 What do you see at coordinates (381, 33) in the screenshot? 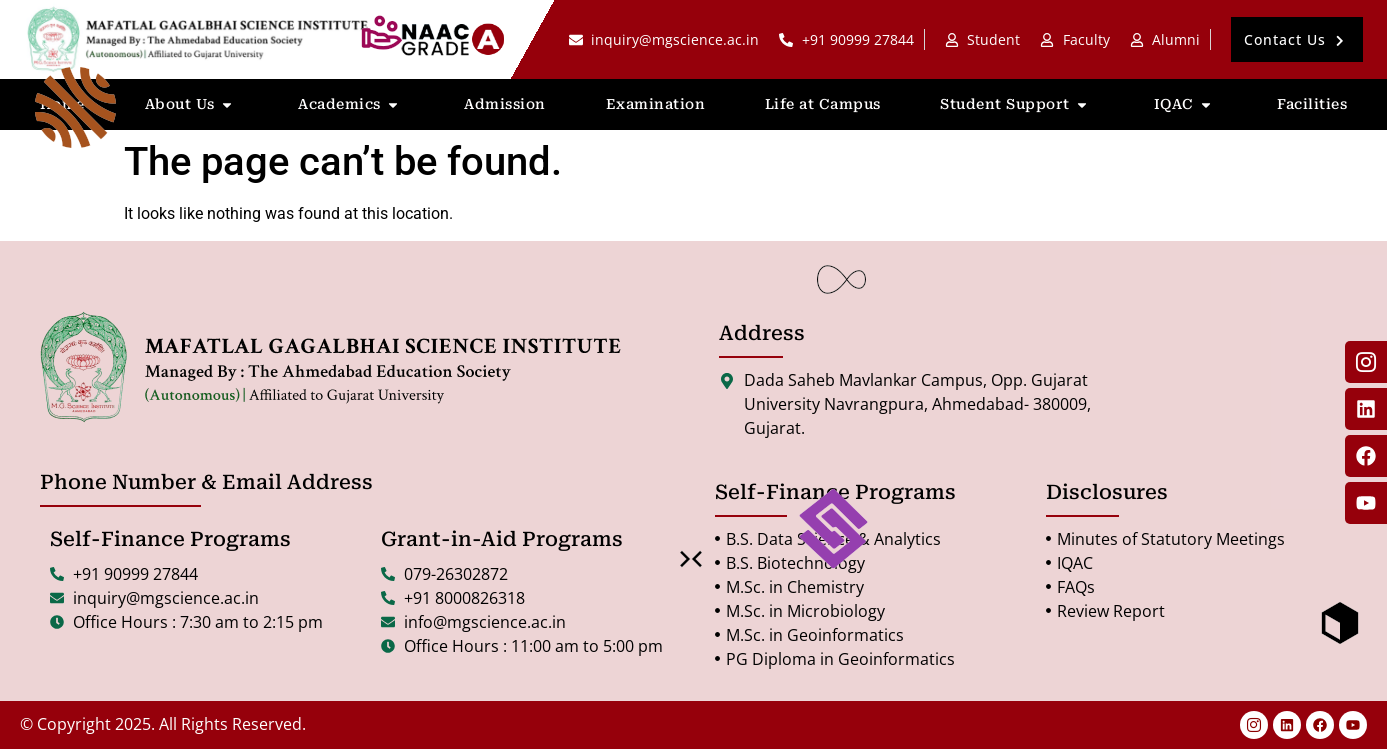
I see `make a payment or tip` at bounding box center [381, 33].